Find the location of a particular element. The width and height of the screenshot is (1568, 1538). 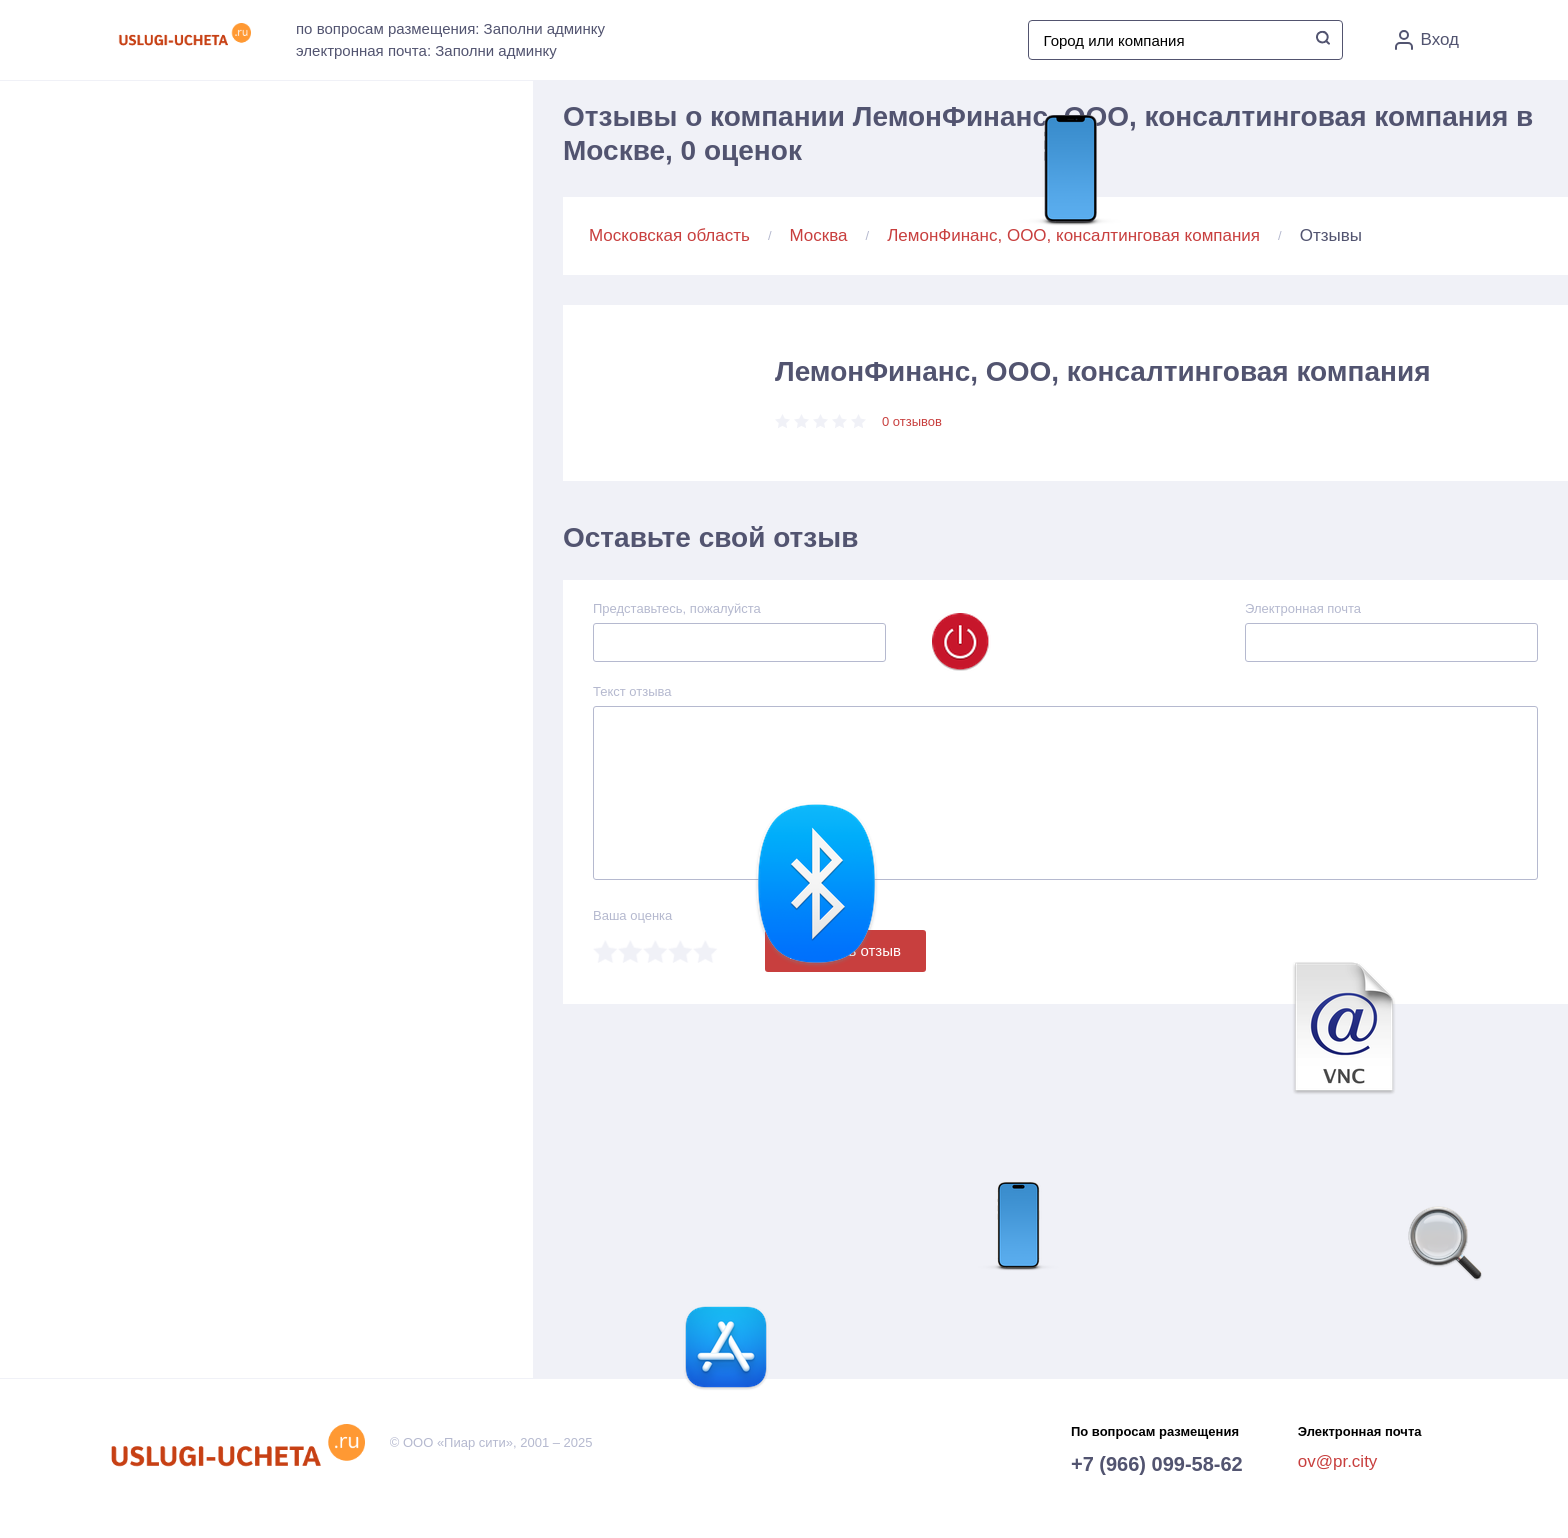

shut down or power off the system is located at coordinates (961, 642).